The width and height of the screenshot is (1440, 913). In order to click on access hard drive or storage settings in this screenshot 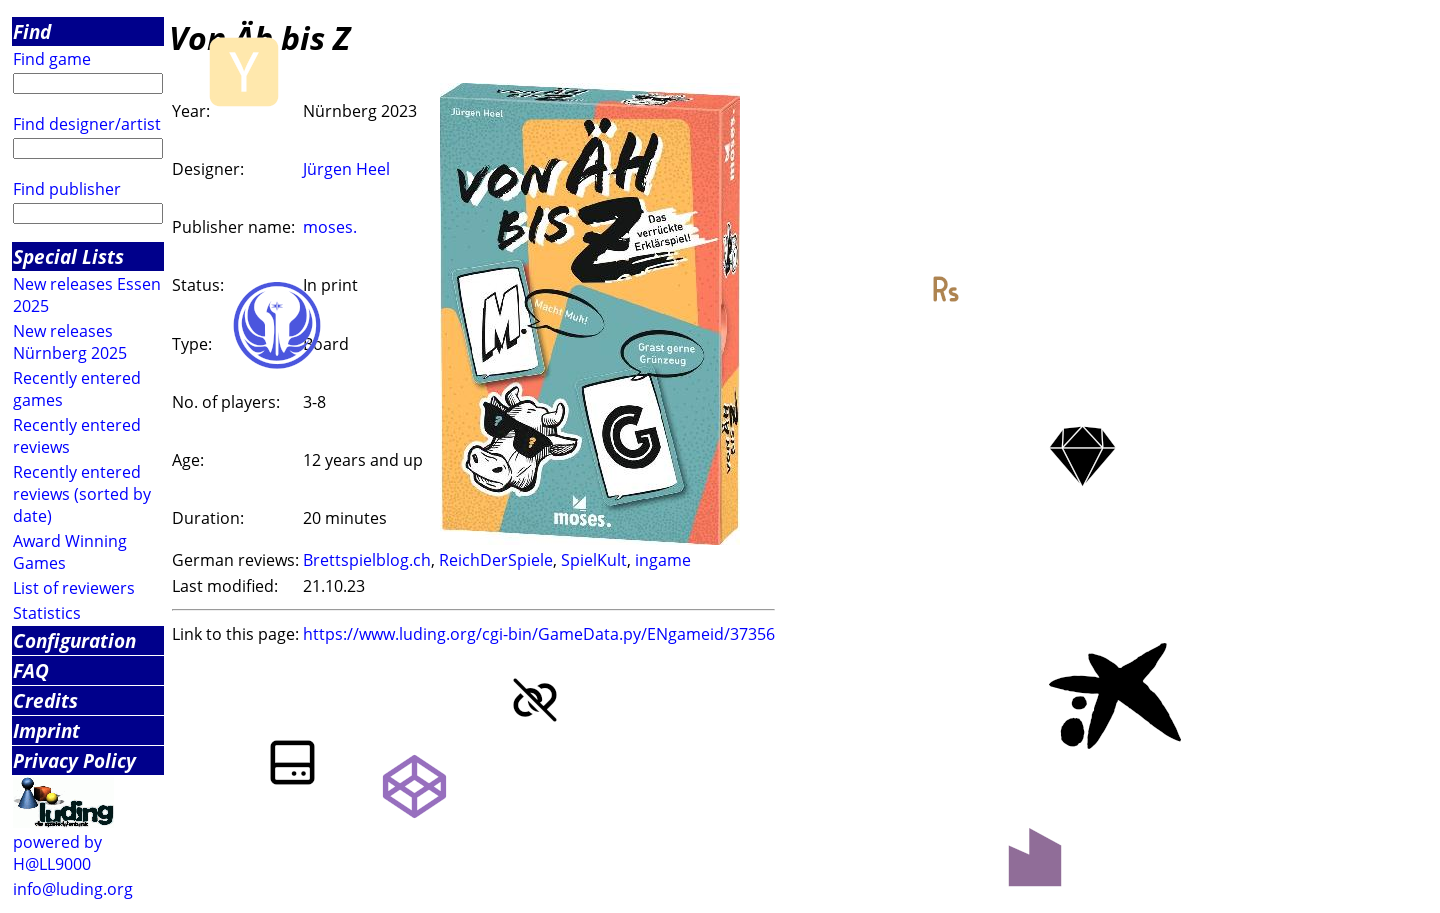, I will do `click(292, 762)`.